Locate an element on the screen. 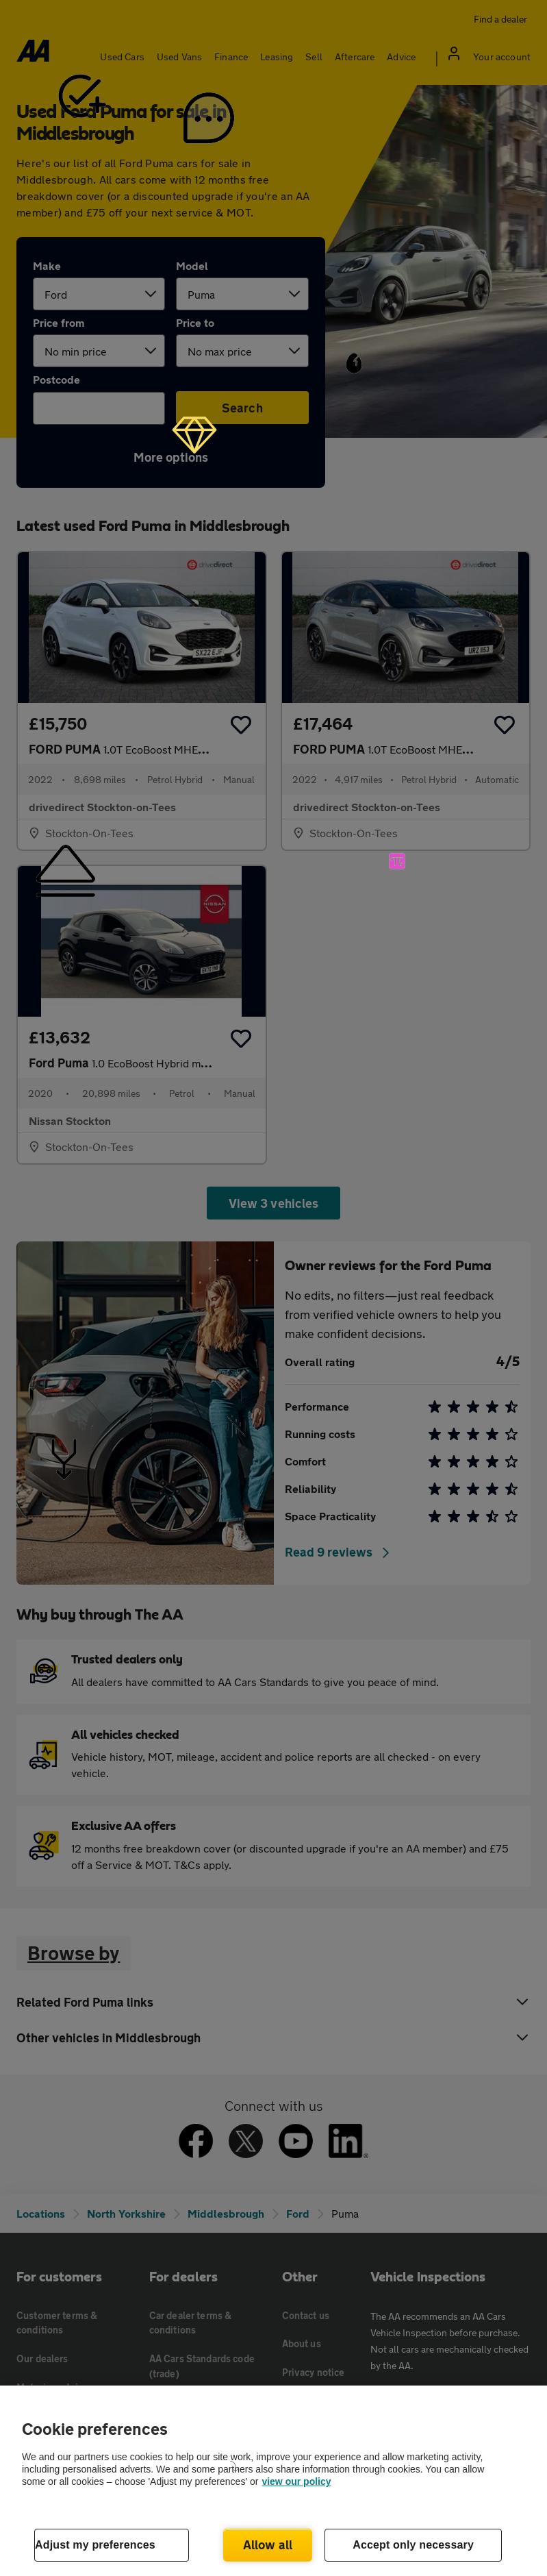  mute or disable audio input is located at coordinates (236, 1426).